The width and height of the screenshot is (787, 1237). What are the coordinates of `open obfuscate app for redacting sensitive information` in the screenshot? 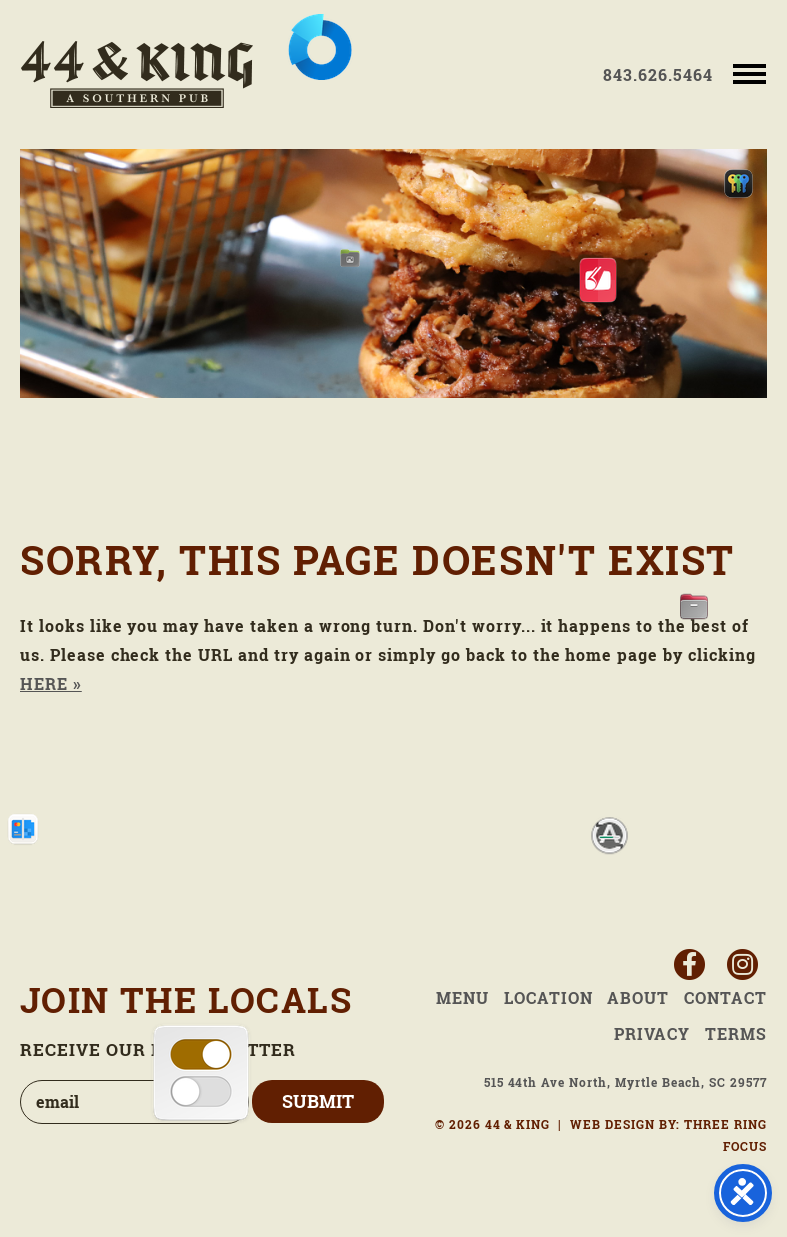 It's located at (23, 829).